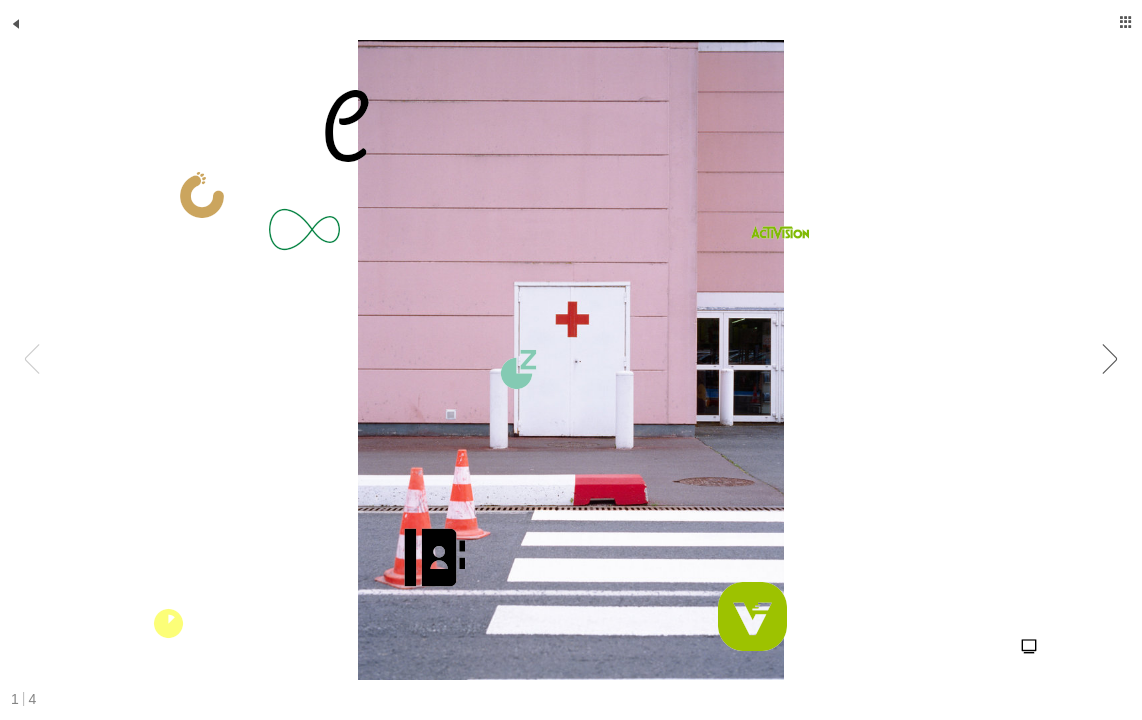 This screenshot has width=1142, height=720. Describe the element at coordinates (430, 557) in the screenshot. I see `open your contacts book` at that location.